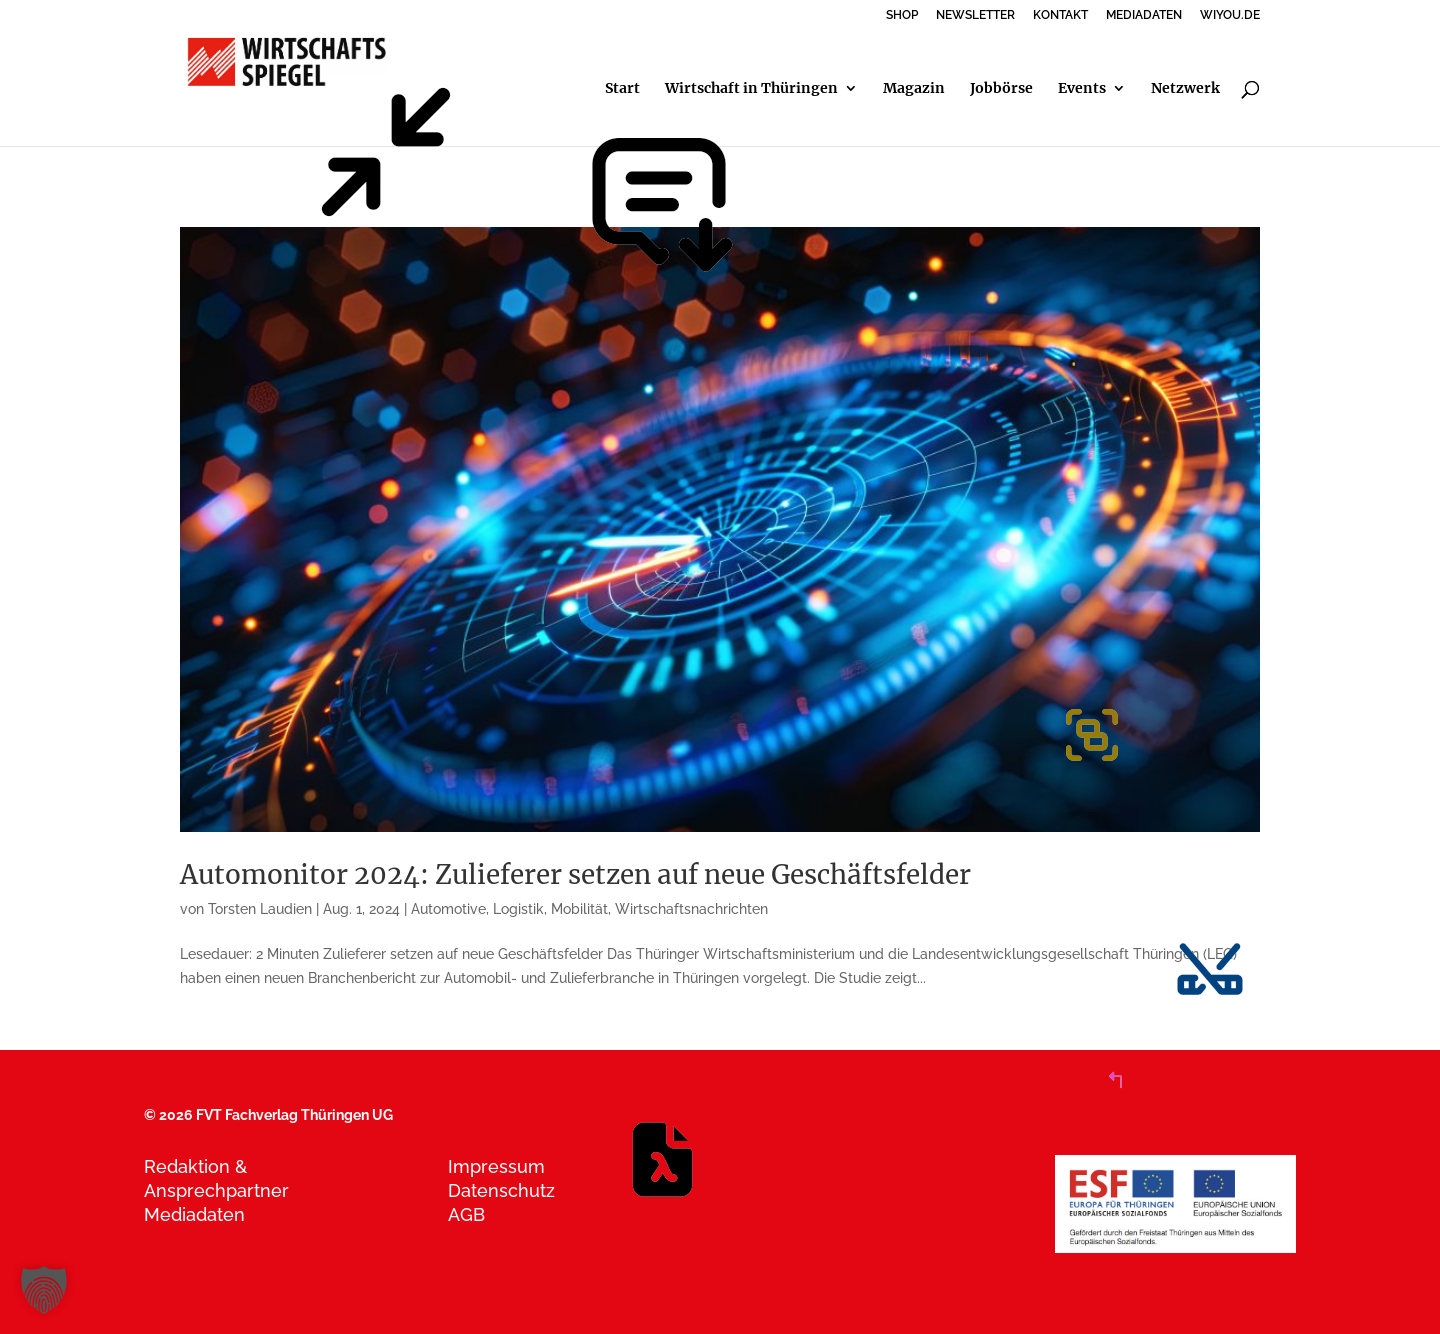  I want to click on view hockey scores or stats, so click(1210, 969).